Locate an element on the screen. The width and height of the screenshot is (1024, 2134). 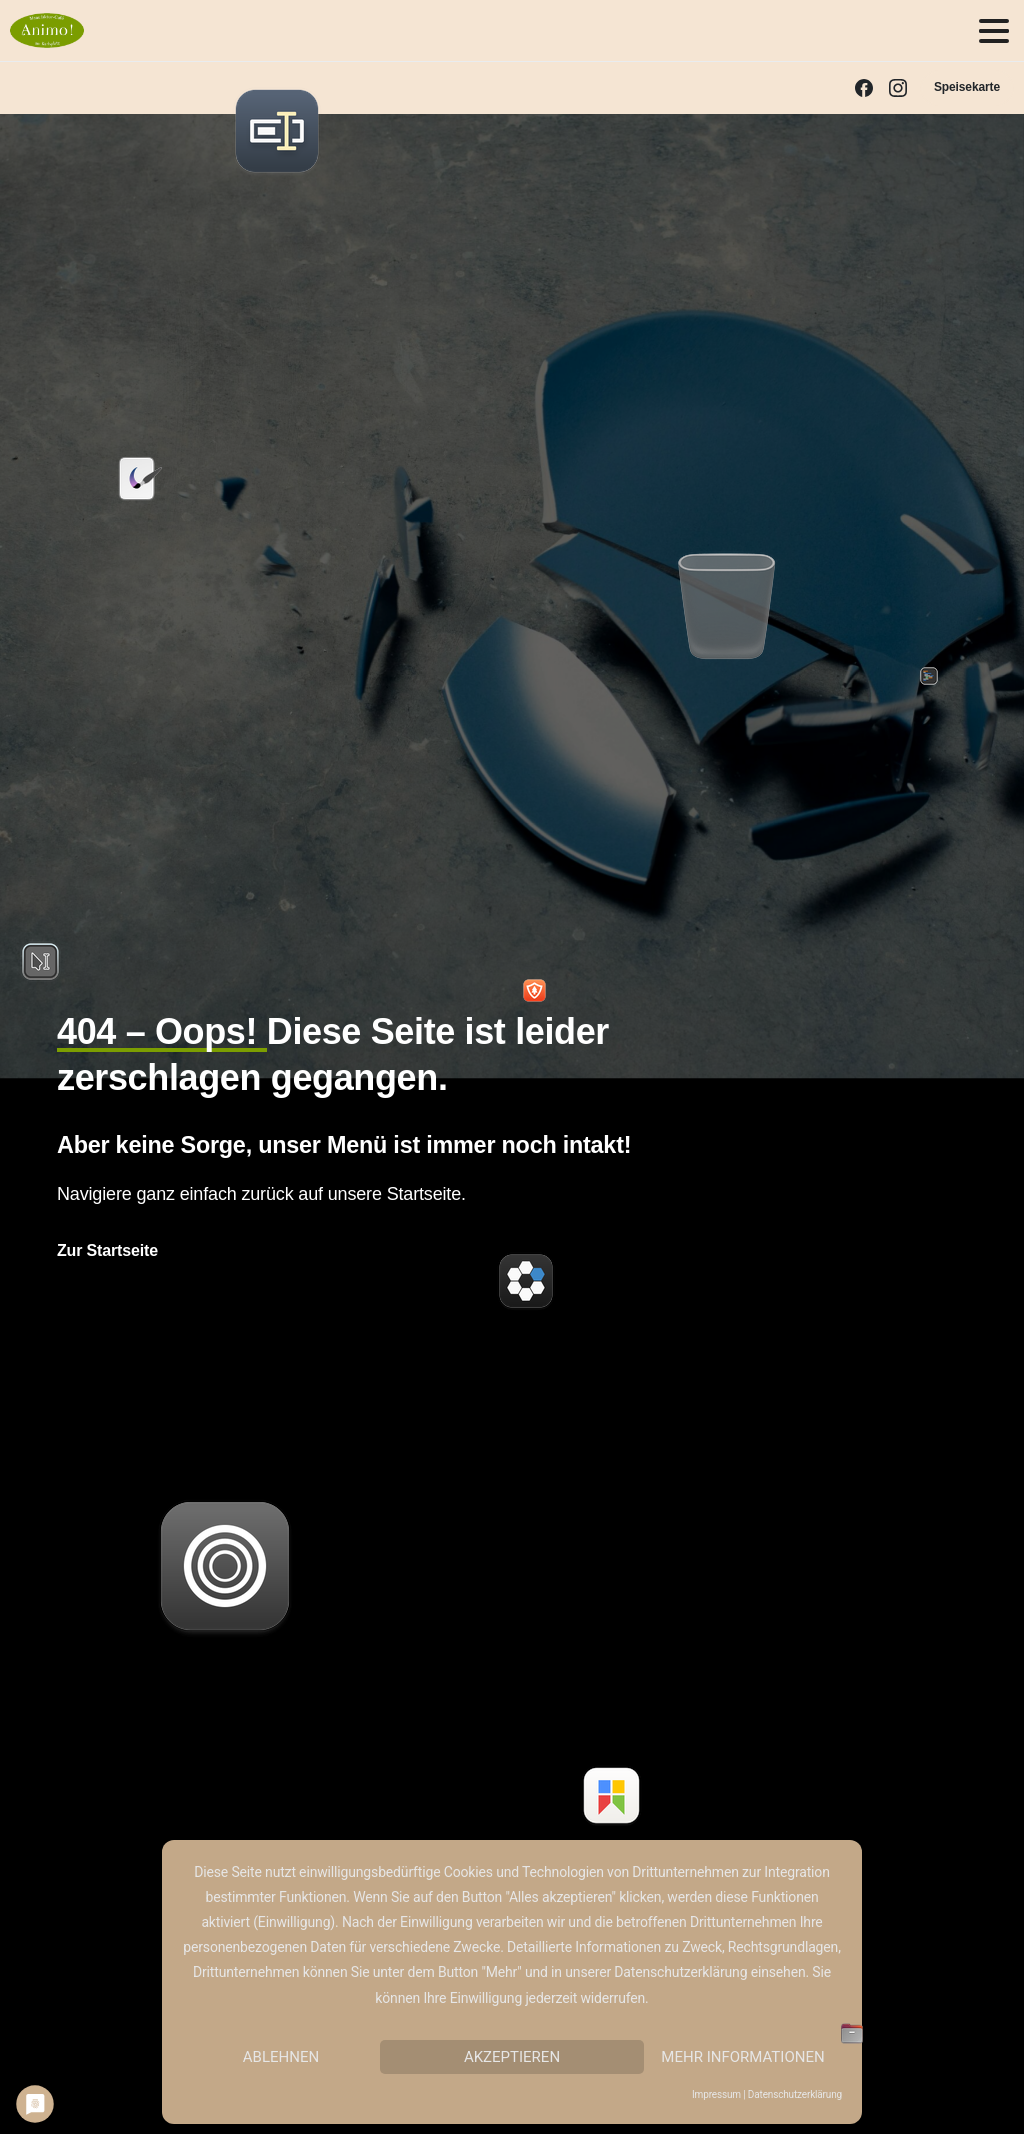
create a new application or software project is located at coordinates (139, 478).